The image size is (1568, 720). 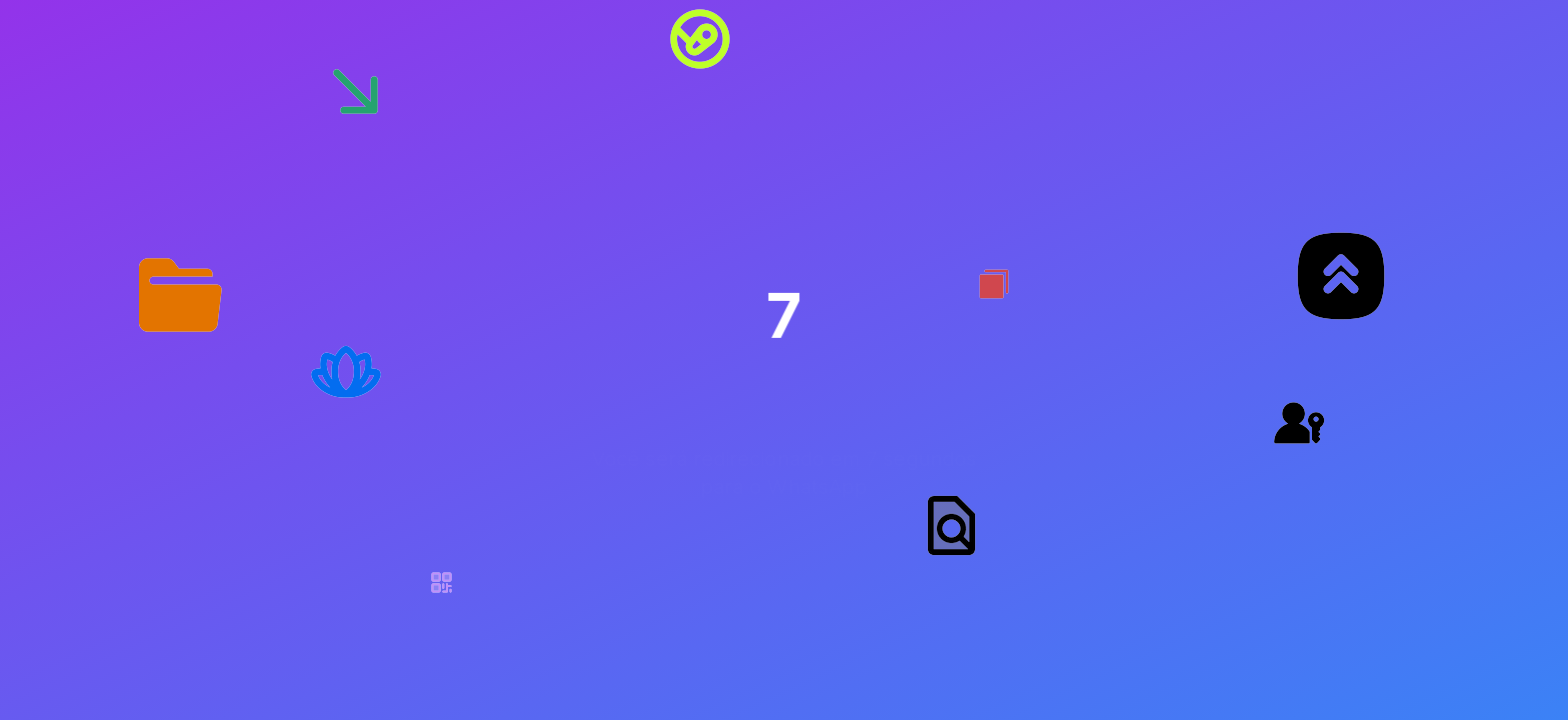 What do you see at coordinates (994, 284) in the screenshot?
I see `copy to clipboard` at bounding box center [994, 284].